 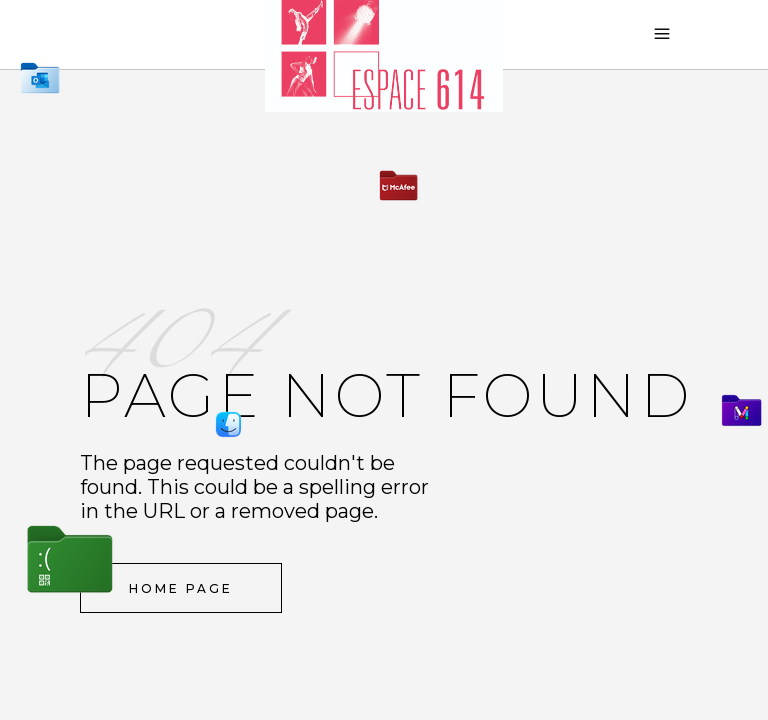 What do you see at coordinates (228, 424) in the screenshot?
I see `open Finder to browse files and folders` at bounding box center [228, 424].